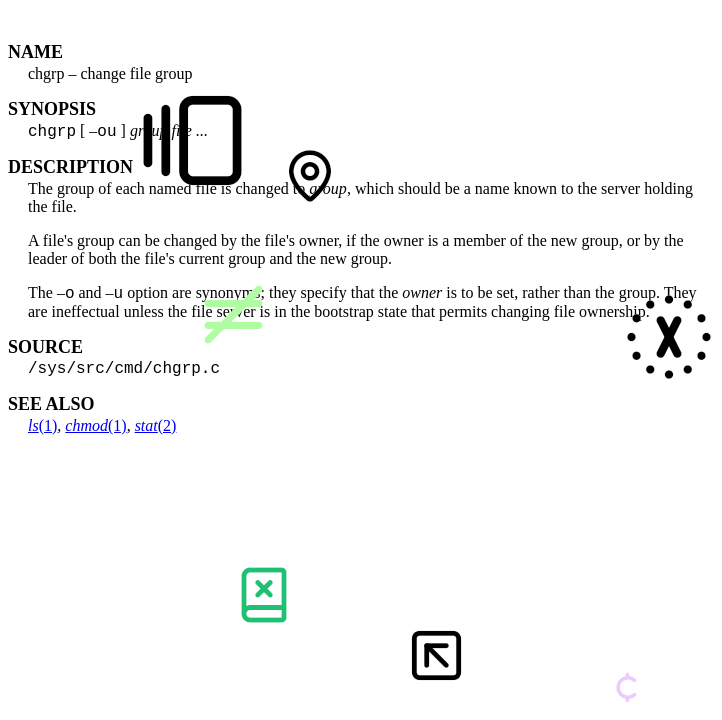 The width and height of the screenshot is (722, 720). What do you see at coordinates (436, 655) in the screenshot?
I see `navigate back to previous screen` at bounding box center [436, 655].